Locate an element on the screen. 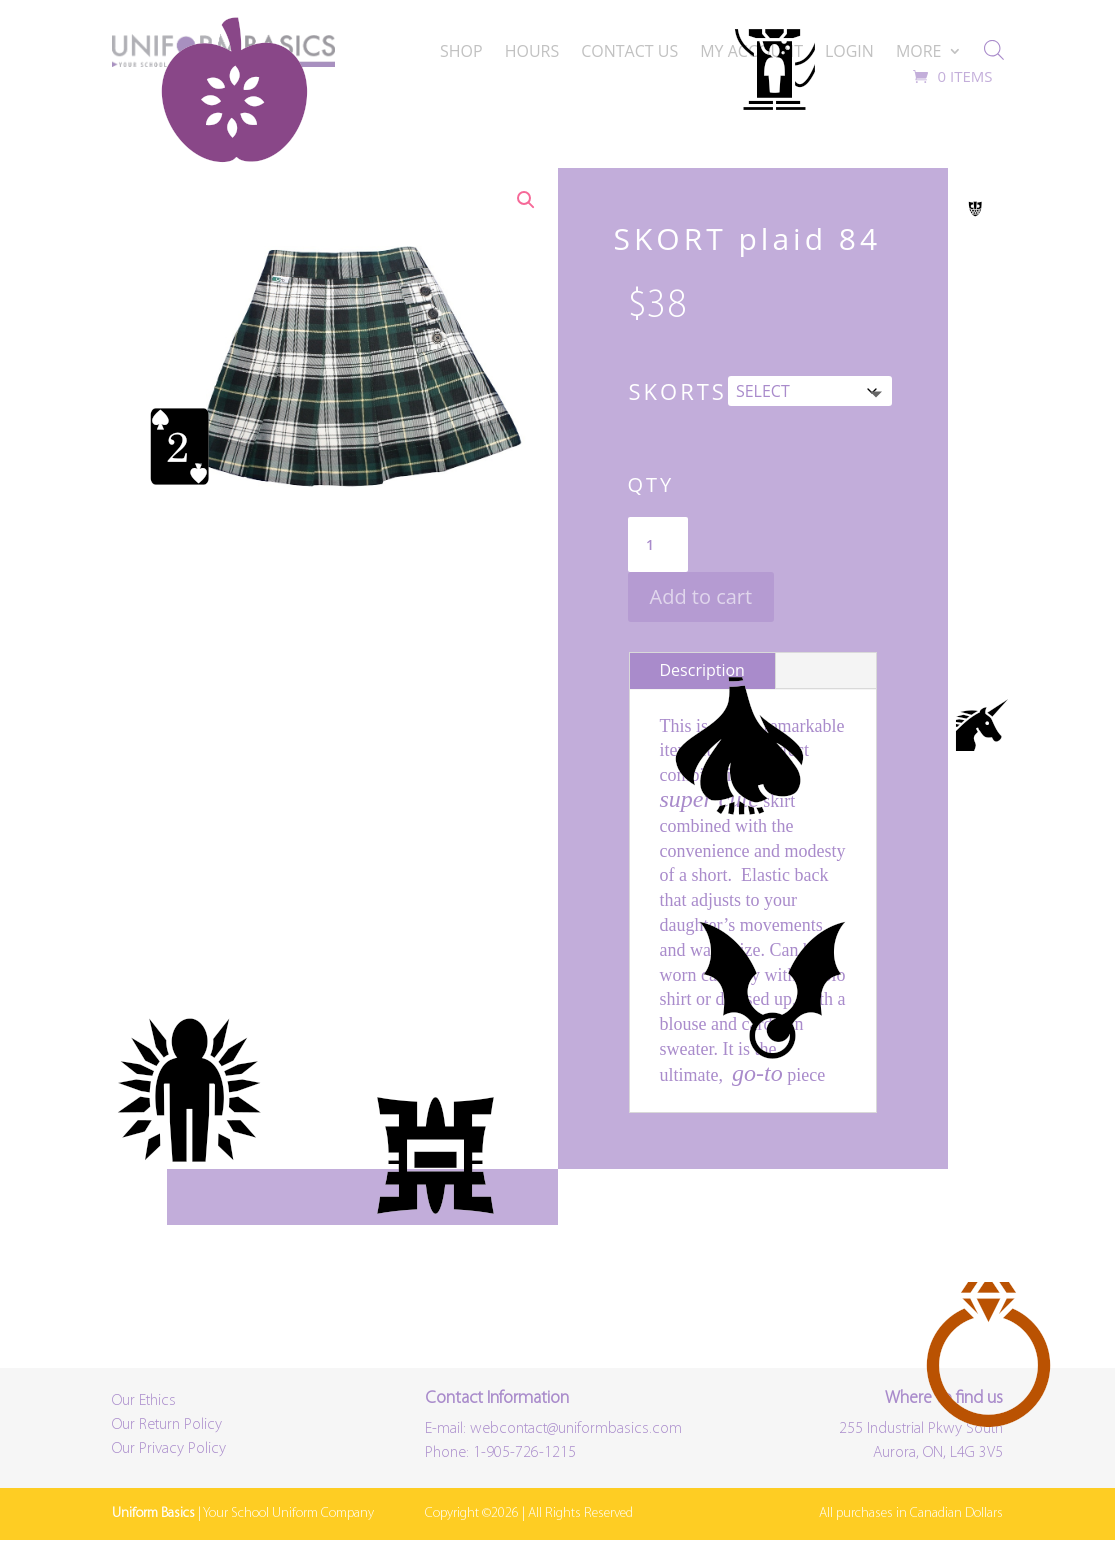  enter cryogenic sleep or stasis mode is located at coordinates (774, 69).